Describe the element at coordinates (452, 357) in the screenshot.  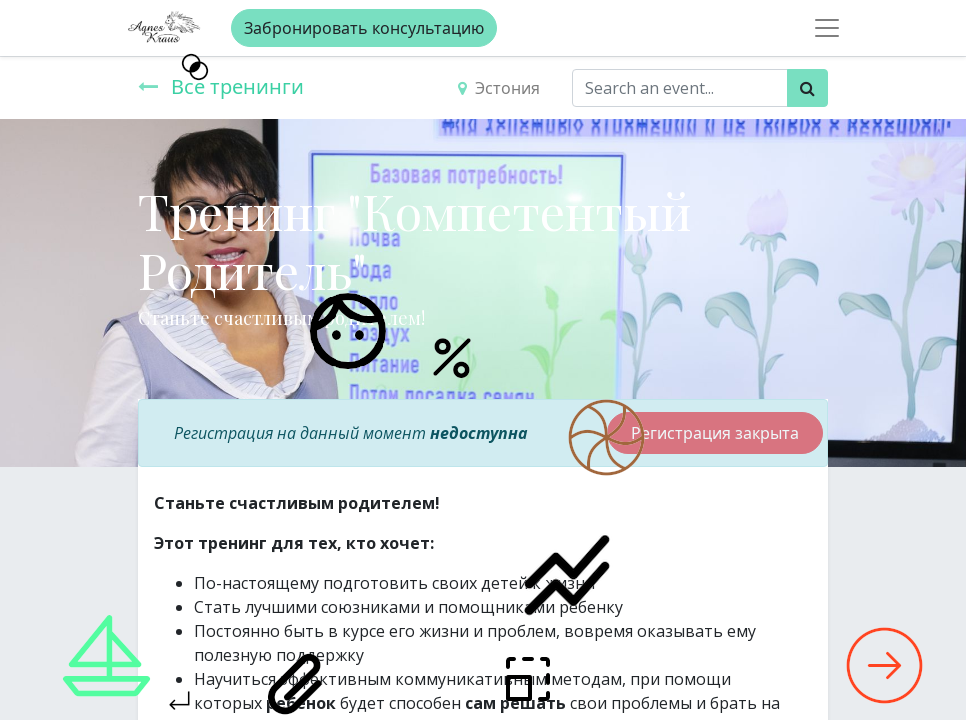
I see `view discount or sale information` at that location.